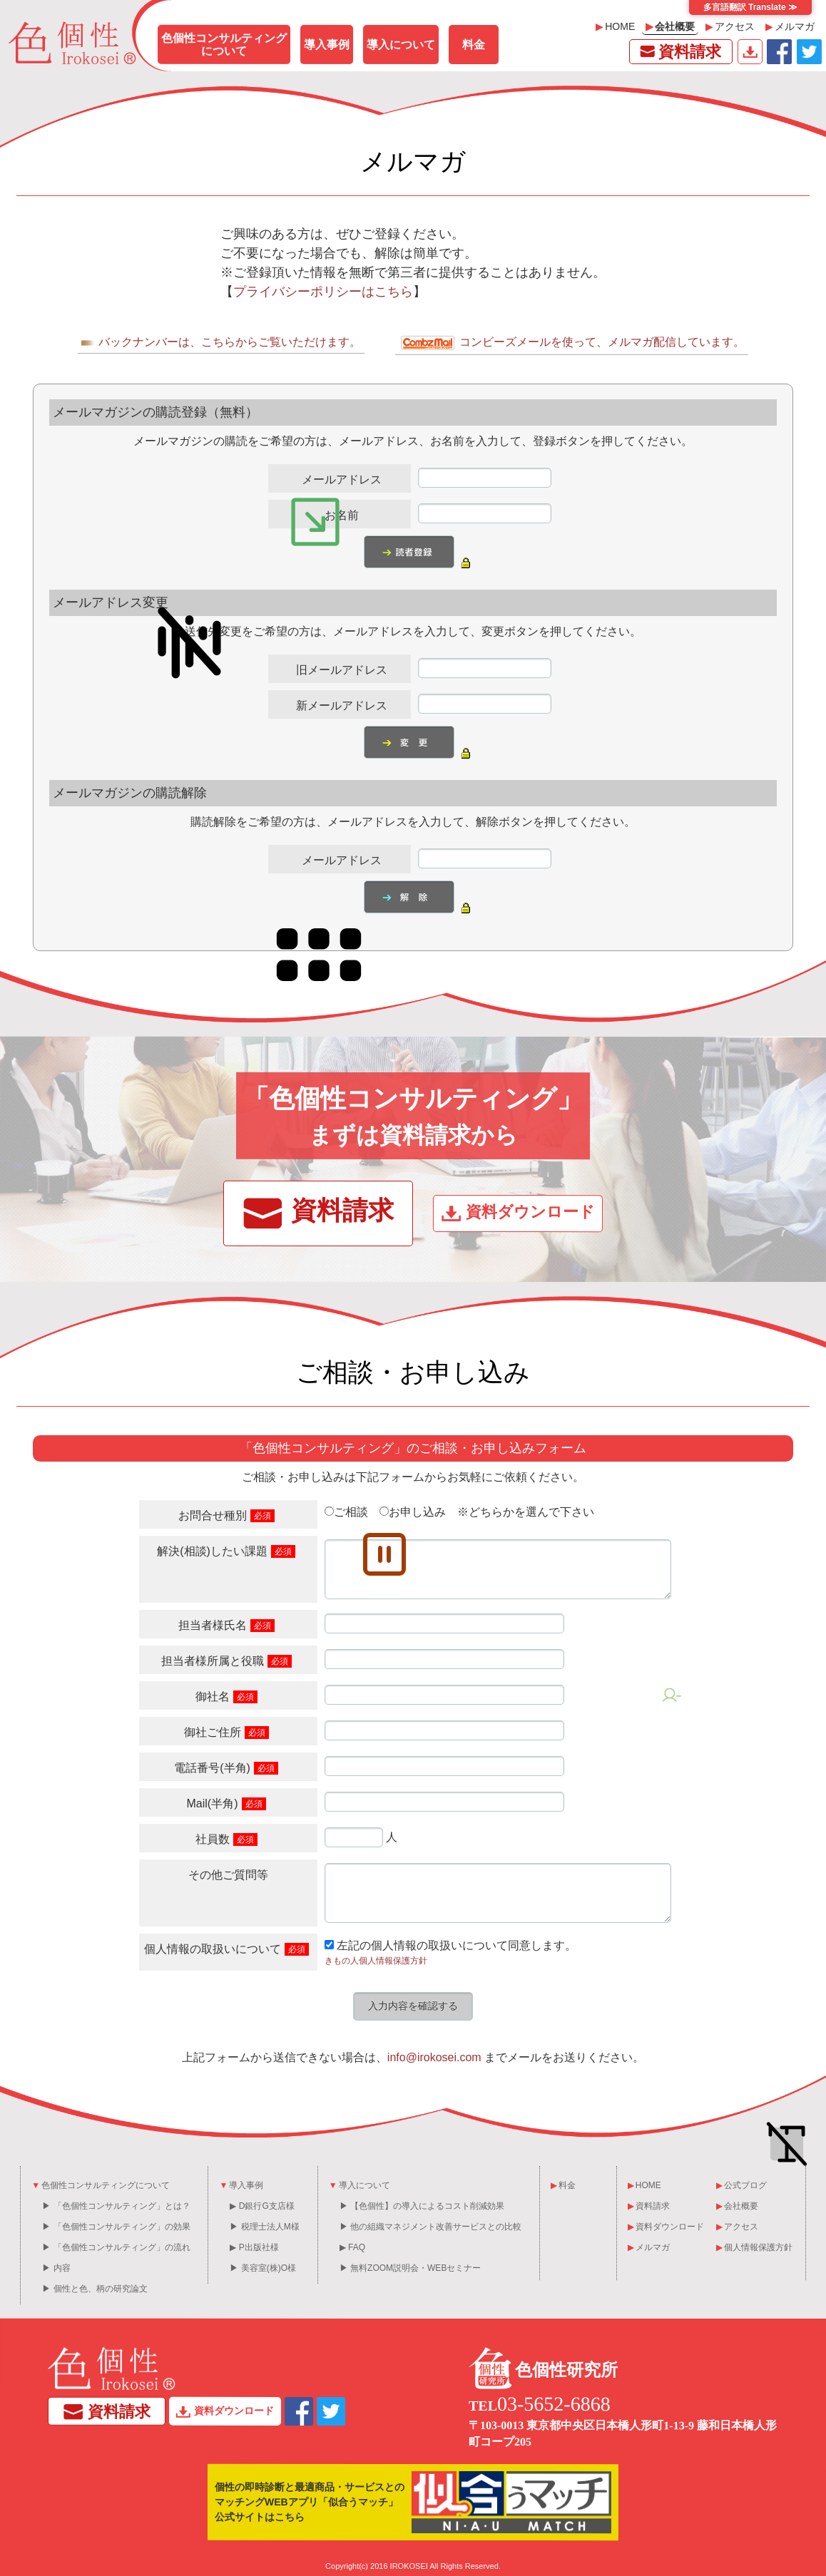 Image resolution: width=826 pixels, height=2576 pixels. I want to click on disable text formatting, so click(787, 2144).